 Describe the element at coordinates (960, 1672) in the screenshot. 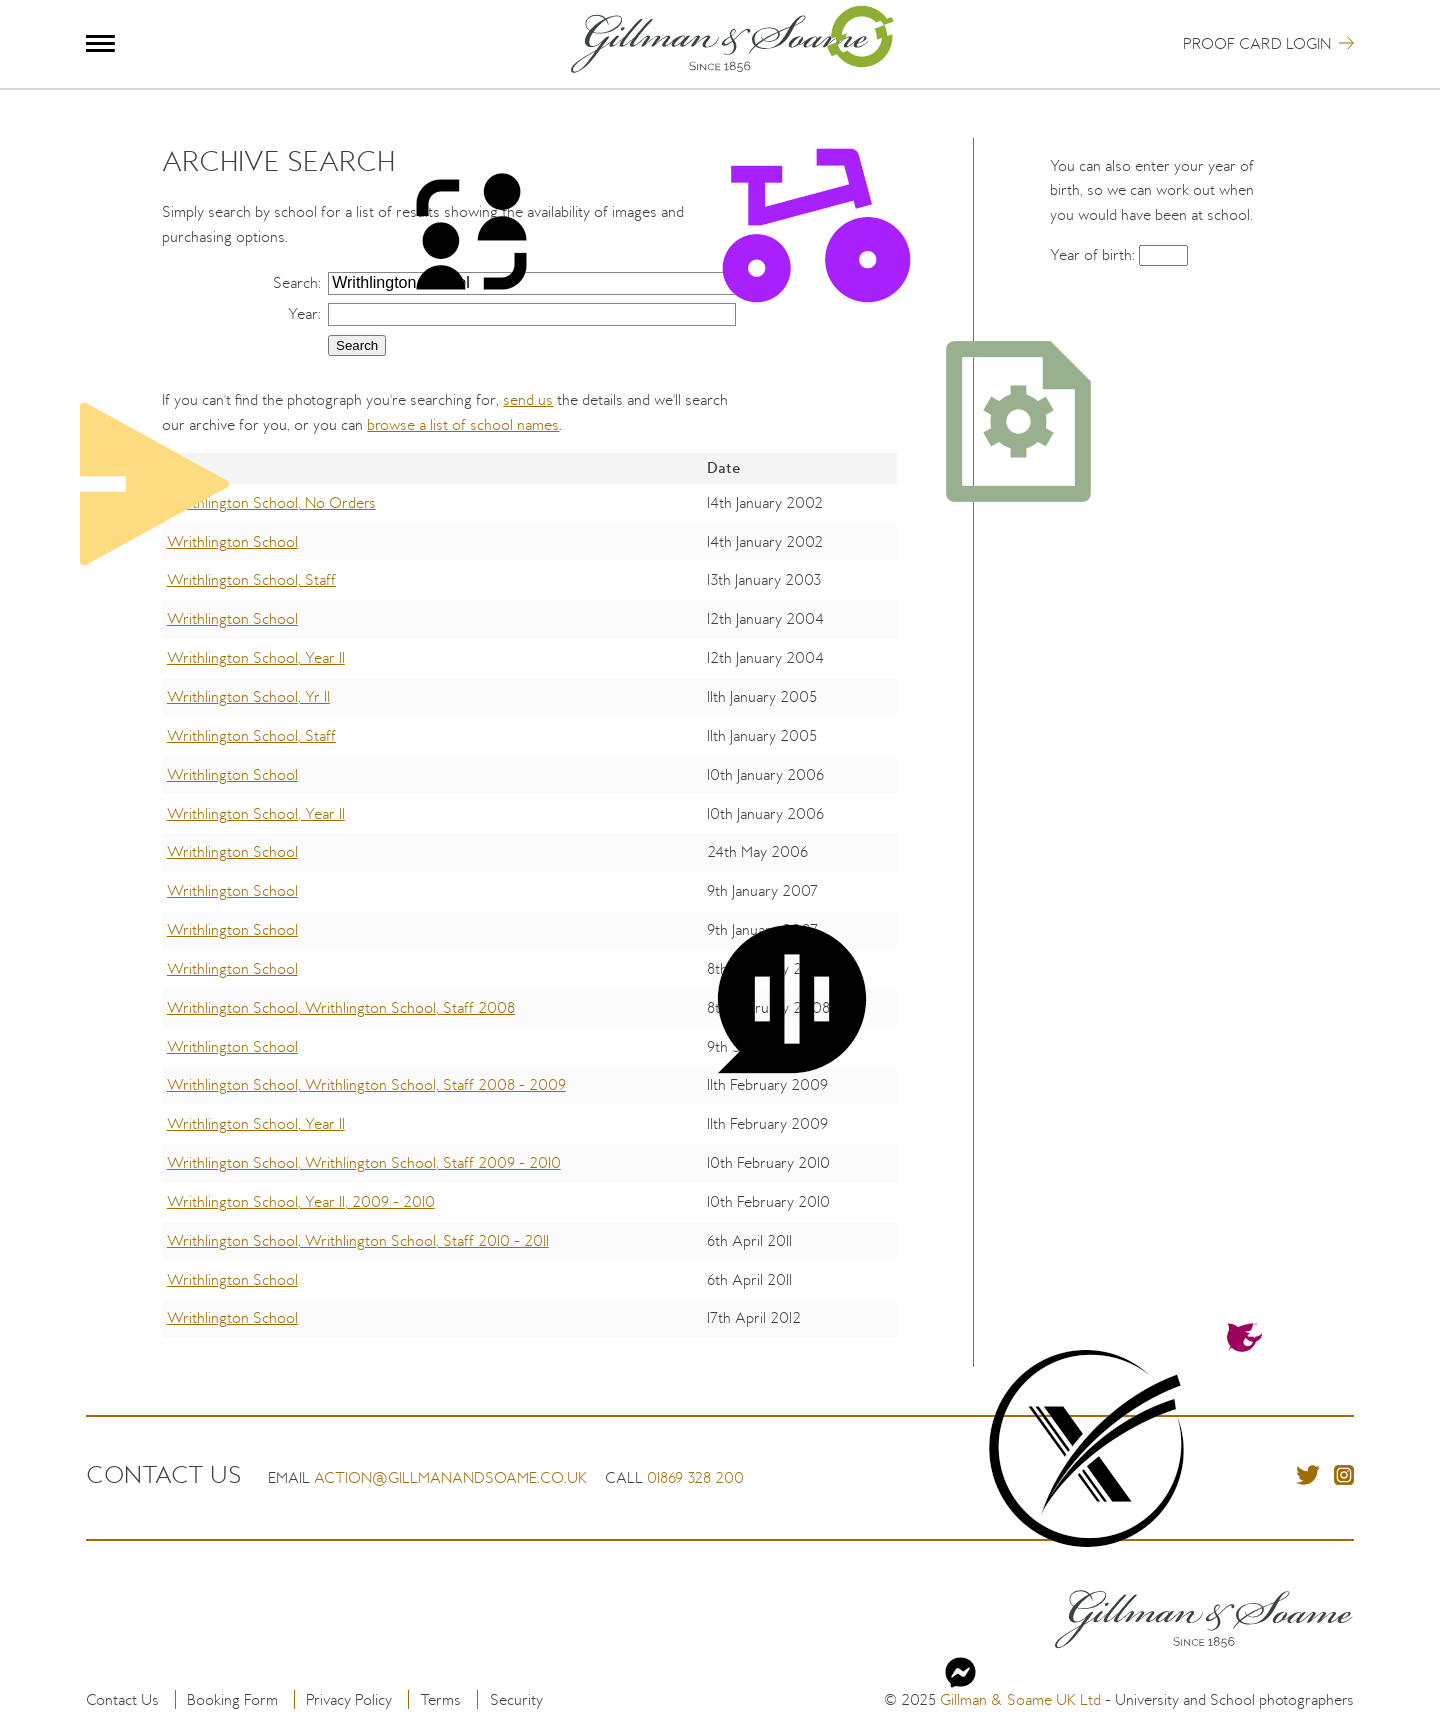

I see `open Facebook Messenger` at that location.